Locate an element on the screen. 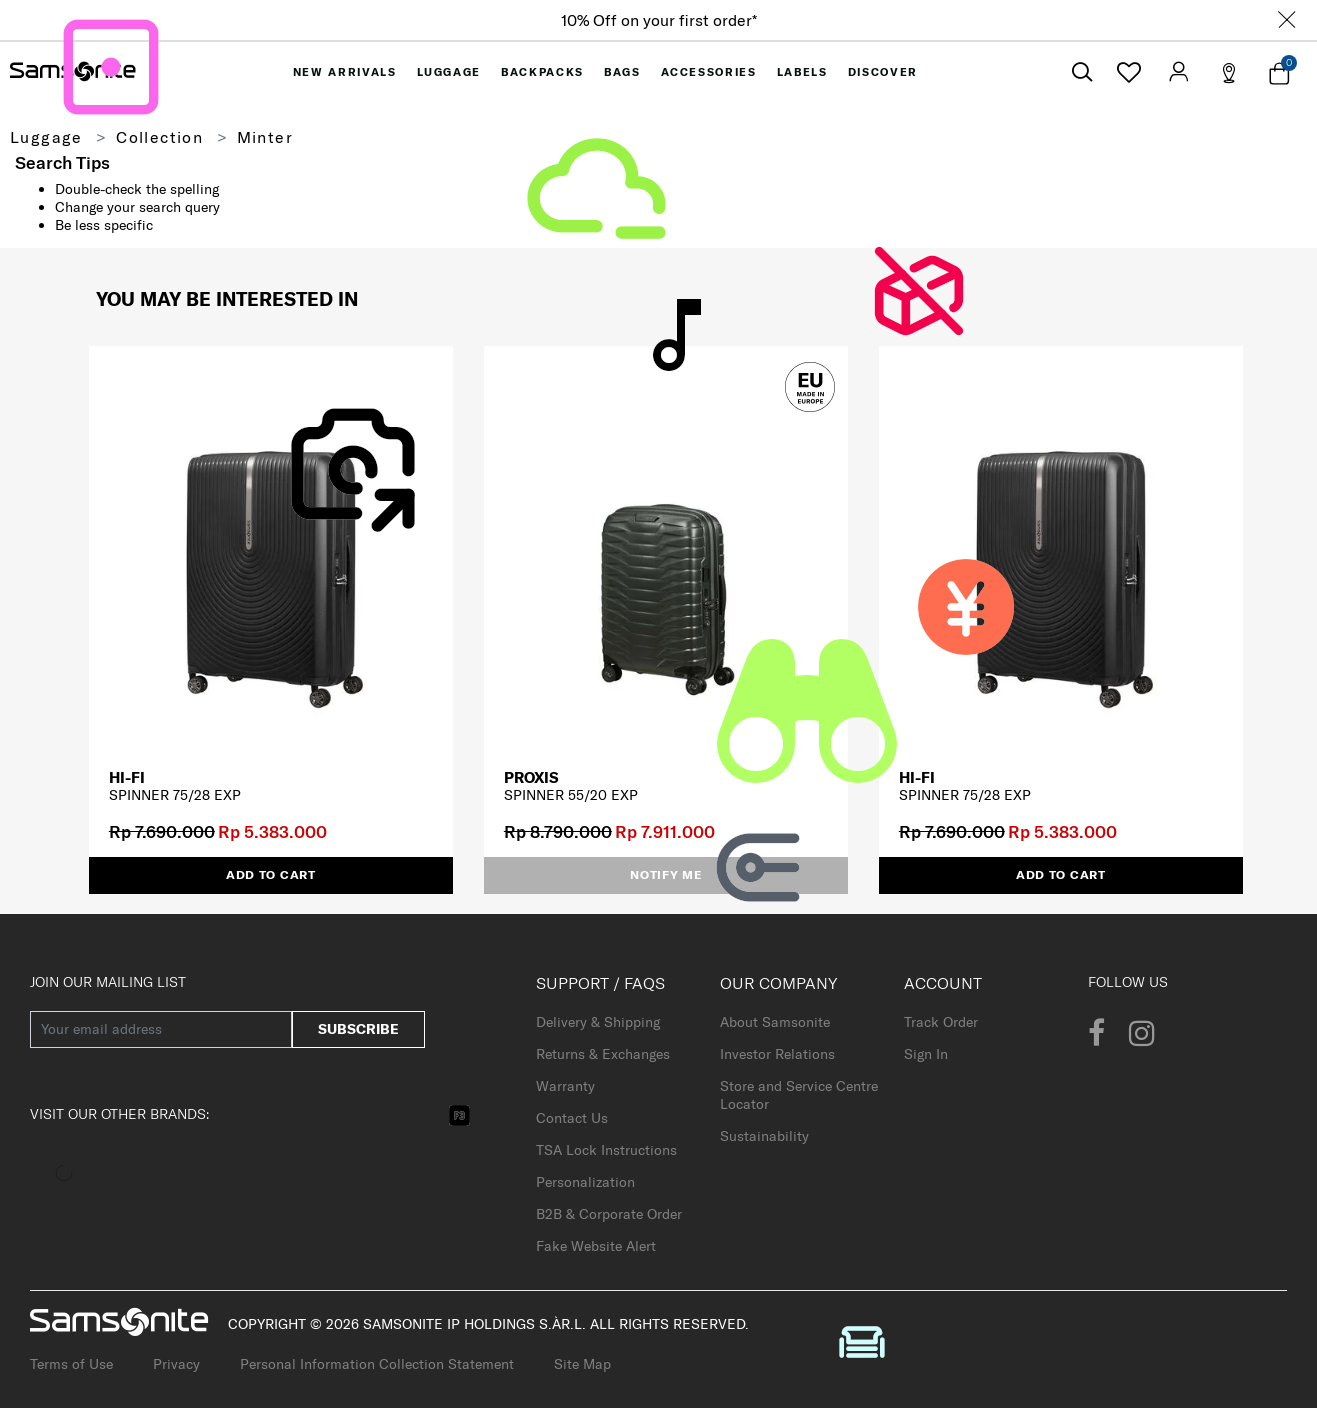 Image resolution: width=1317 pixels, height=1408 pixels. view price in japanese yen is located at coordinates (966, 607).